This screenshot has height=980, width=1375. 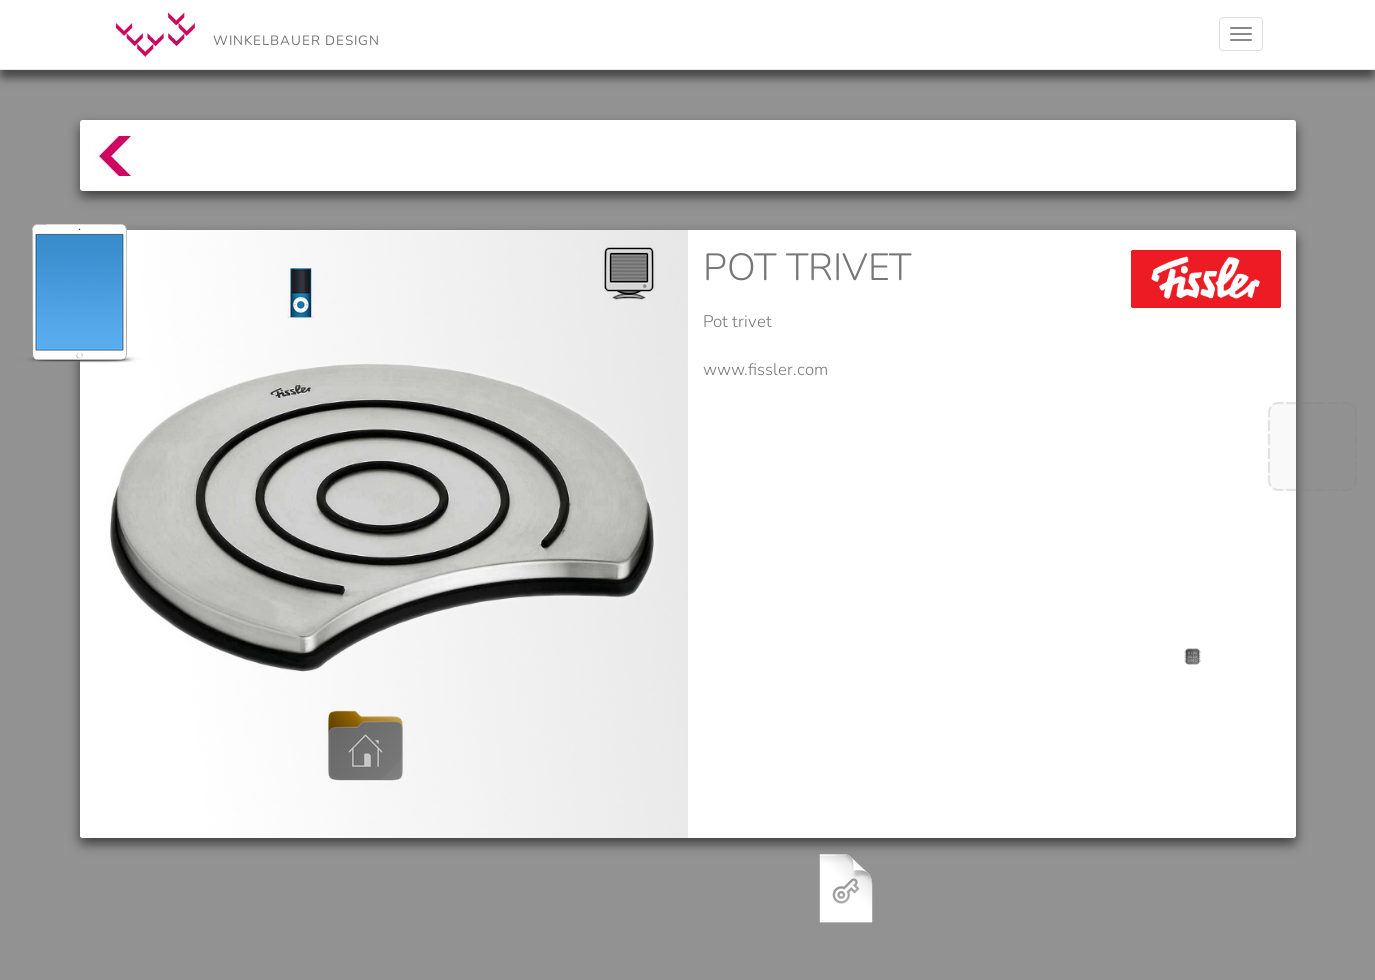 I want to click on firmware file or binary data, so click(x=1192, y=656).